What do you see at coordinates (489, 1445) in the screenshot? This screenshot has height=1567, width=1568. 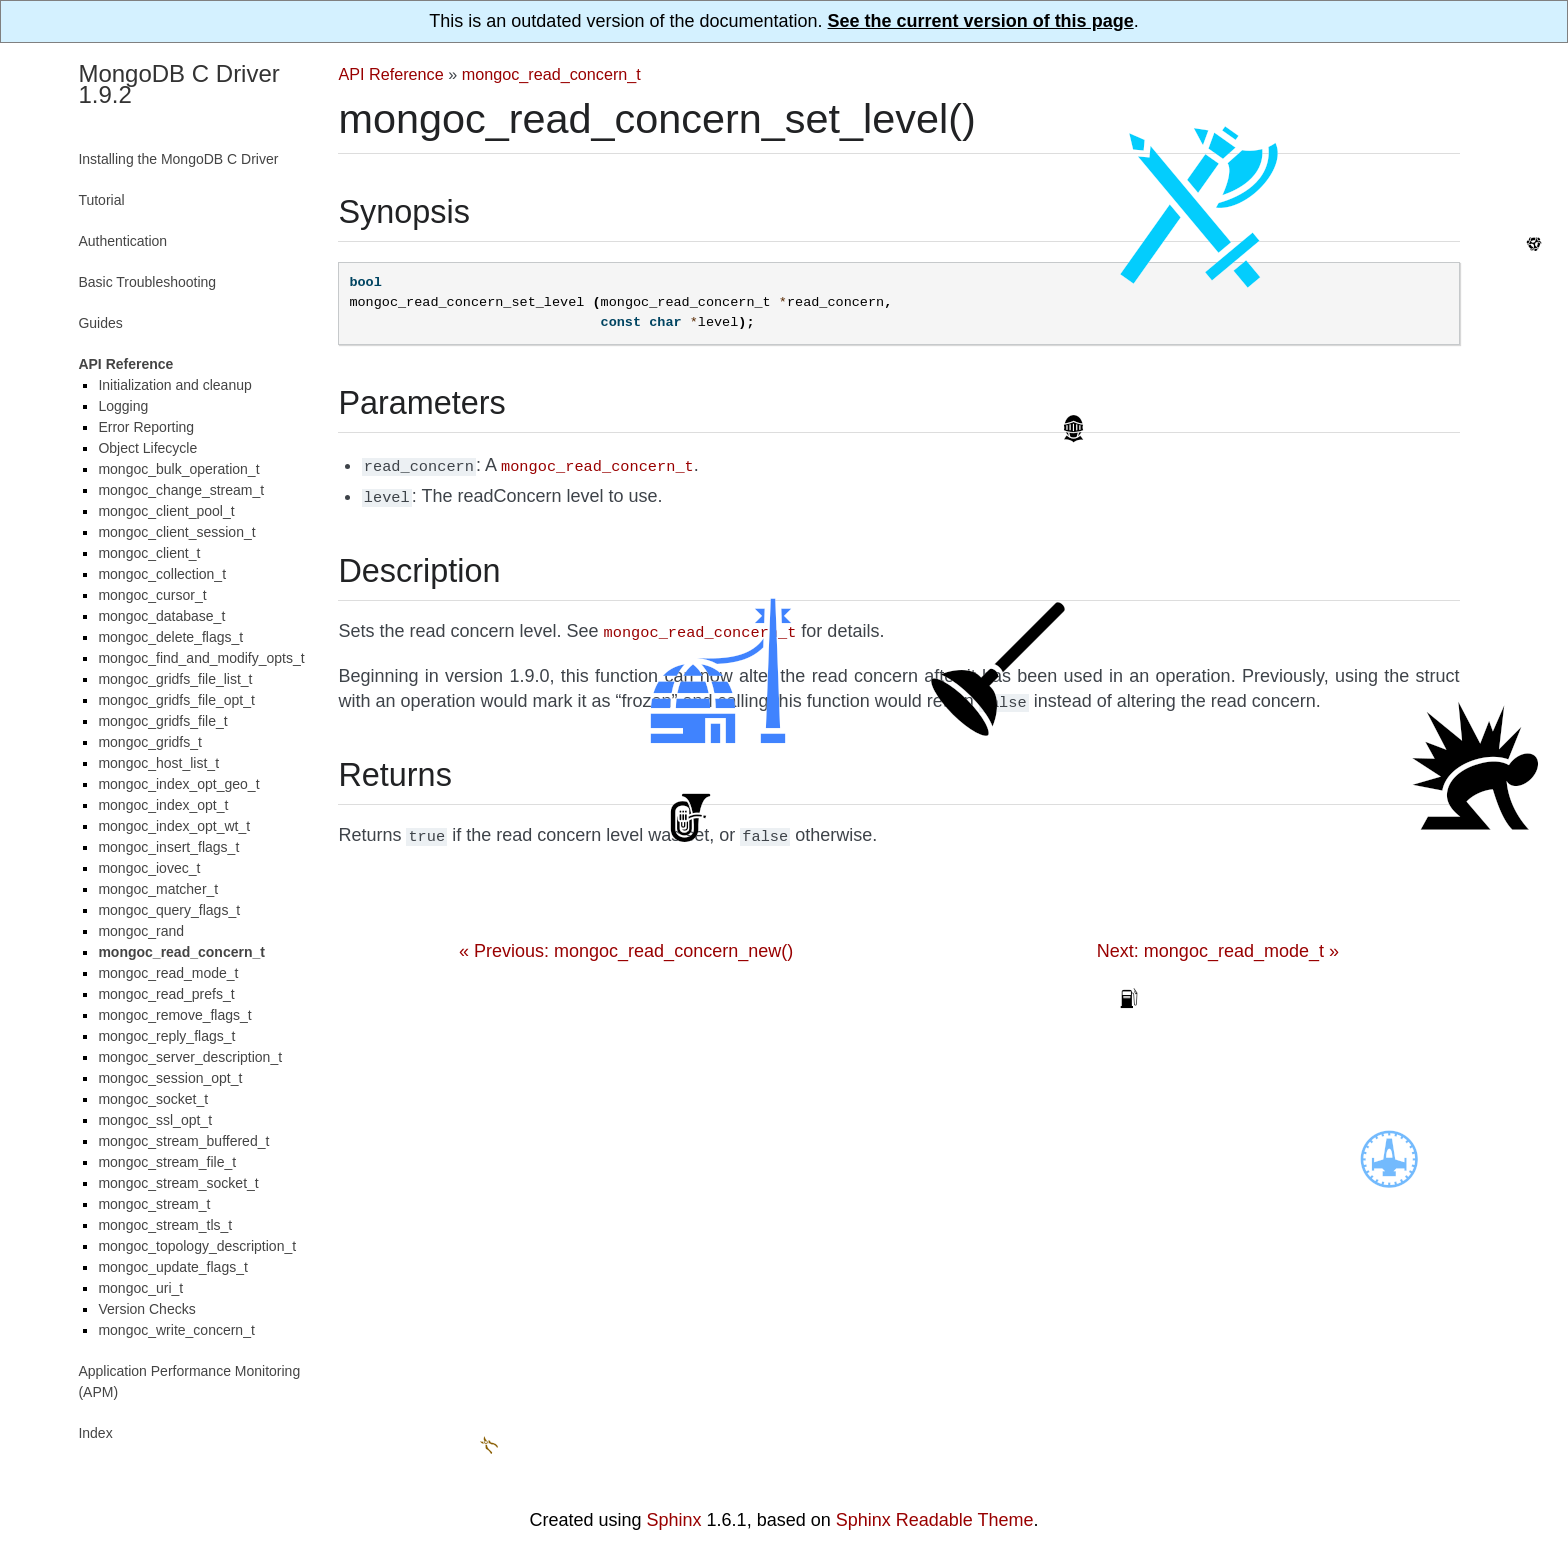 I see `access gardening or pruning tools` at bounding box center [489, 1445].